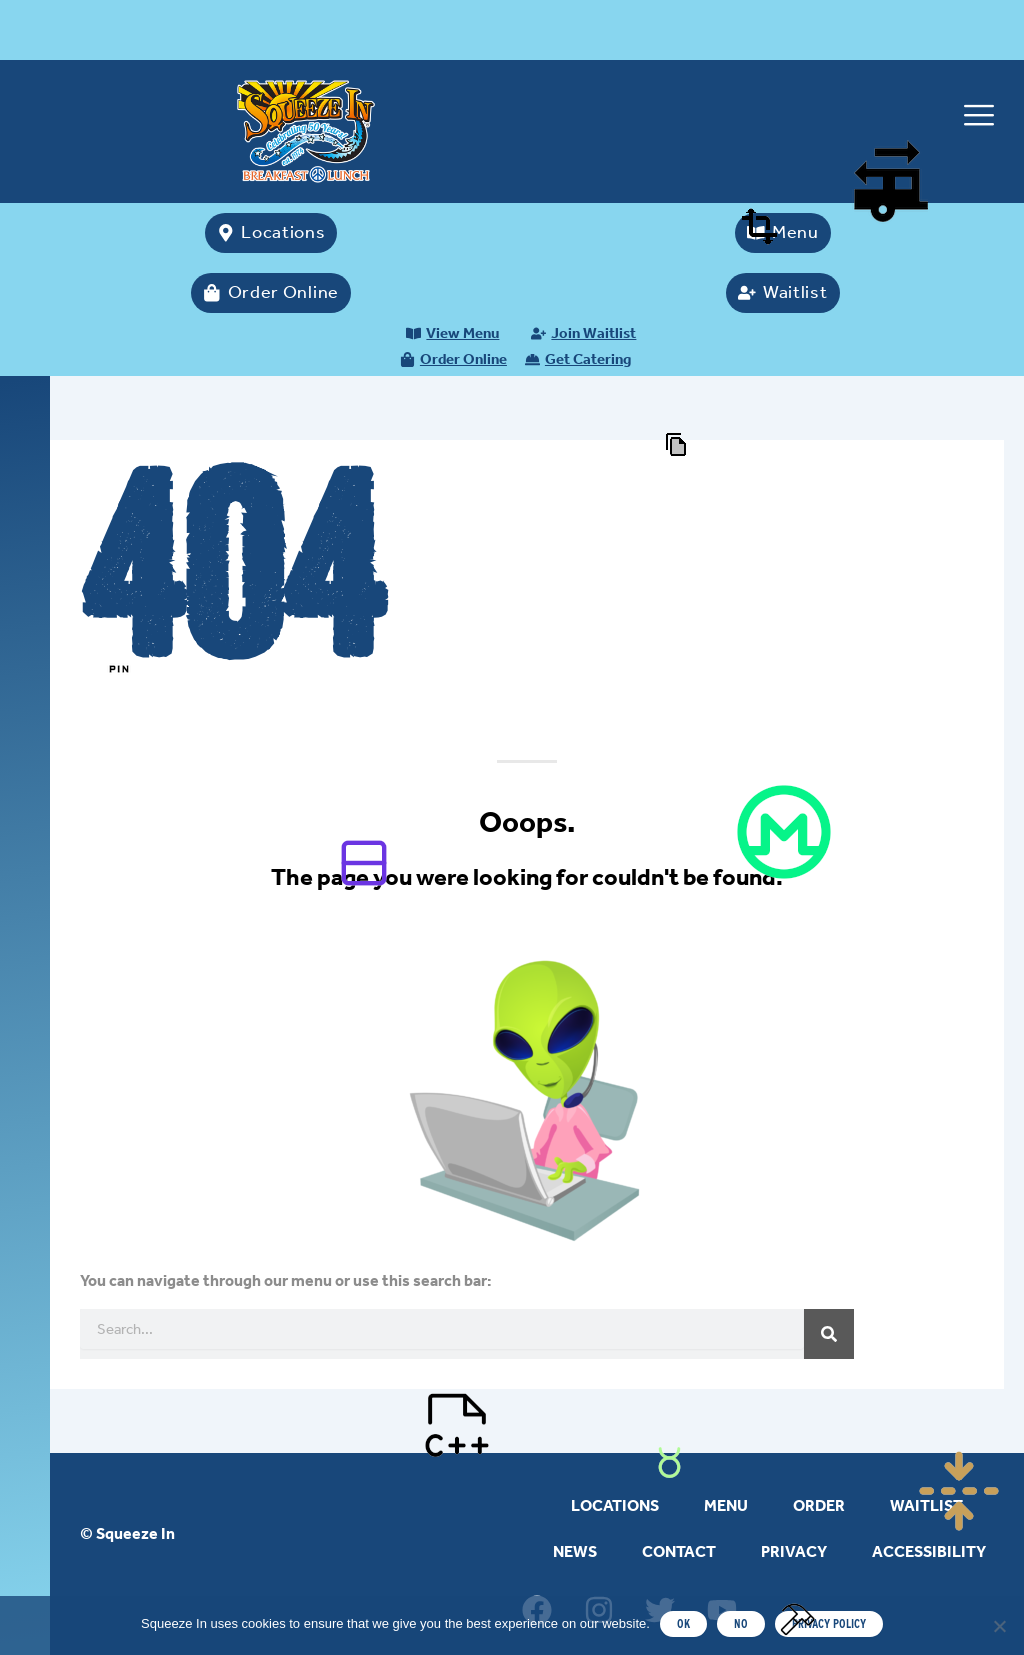 The image size is (1024, 1655). Describe the element at coordinates (676, 444) in the screenshot. I see `copy file to clipboard` at that location.